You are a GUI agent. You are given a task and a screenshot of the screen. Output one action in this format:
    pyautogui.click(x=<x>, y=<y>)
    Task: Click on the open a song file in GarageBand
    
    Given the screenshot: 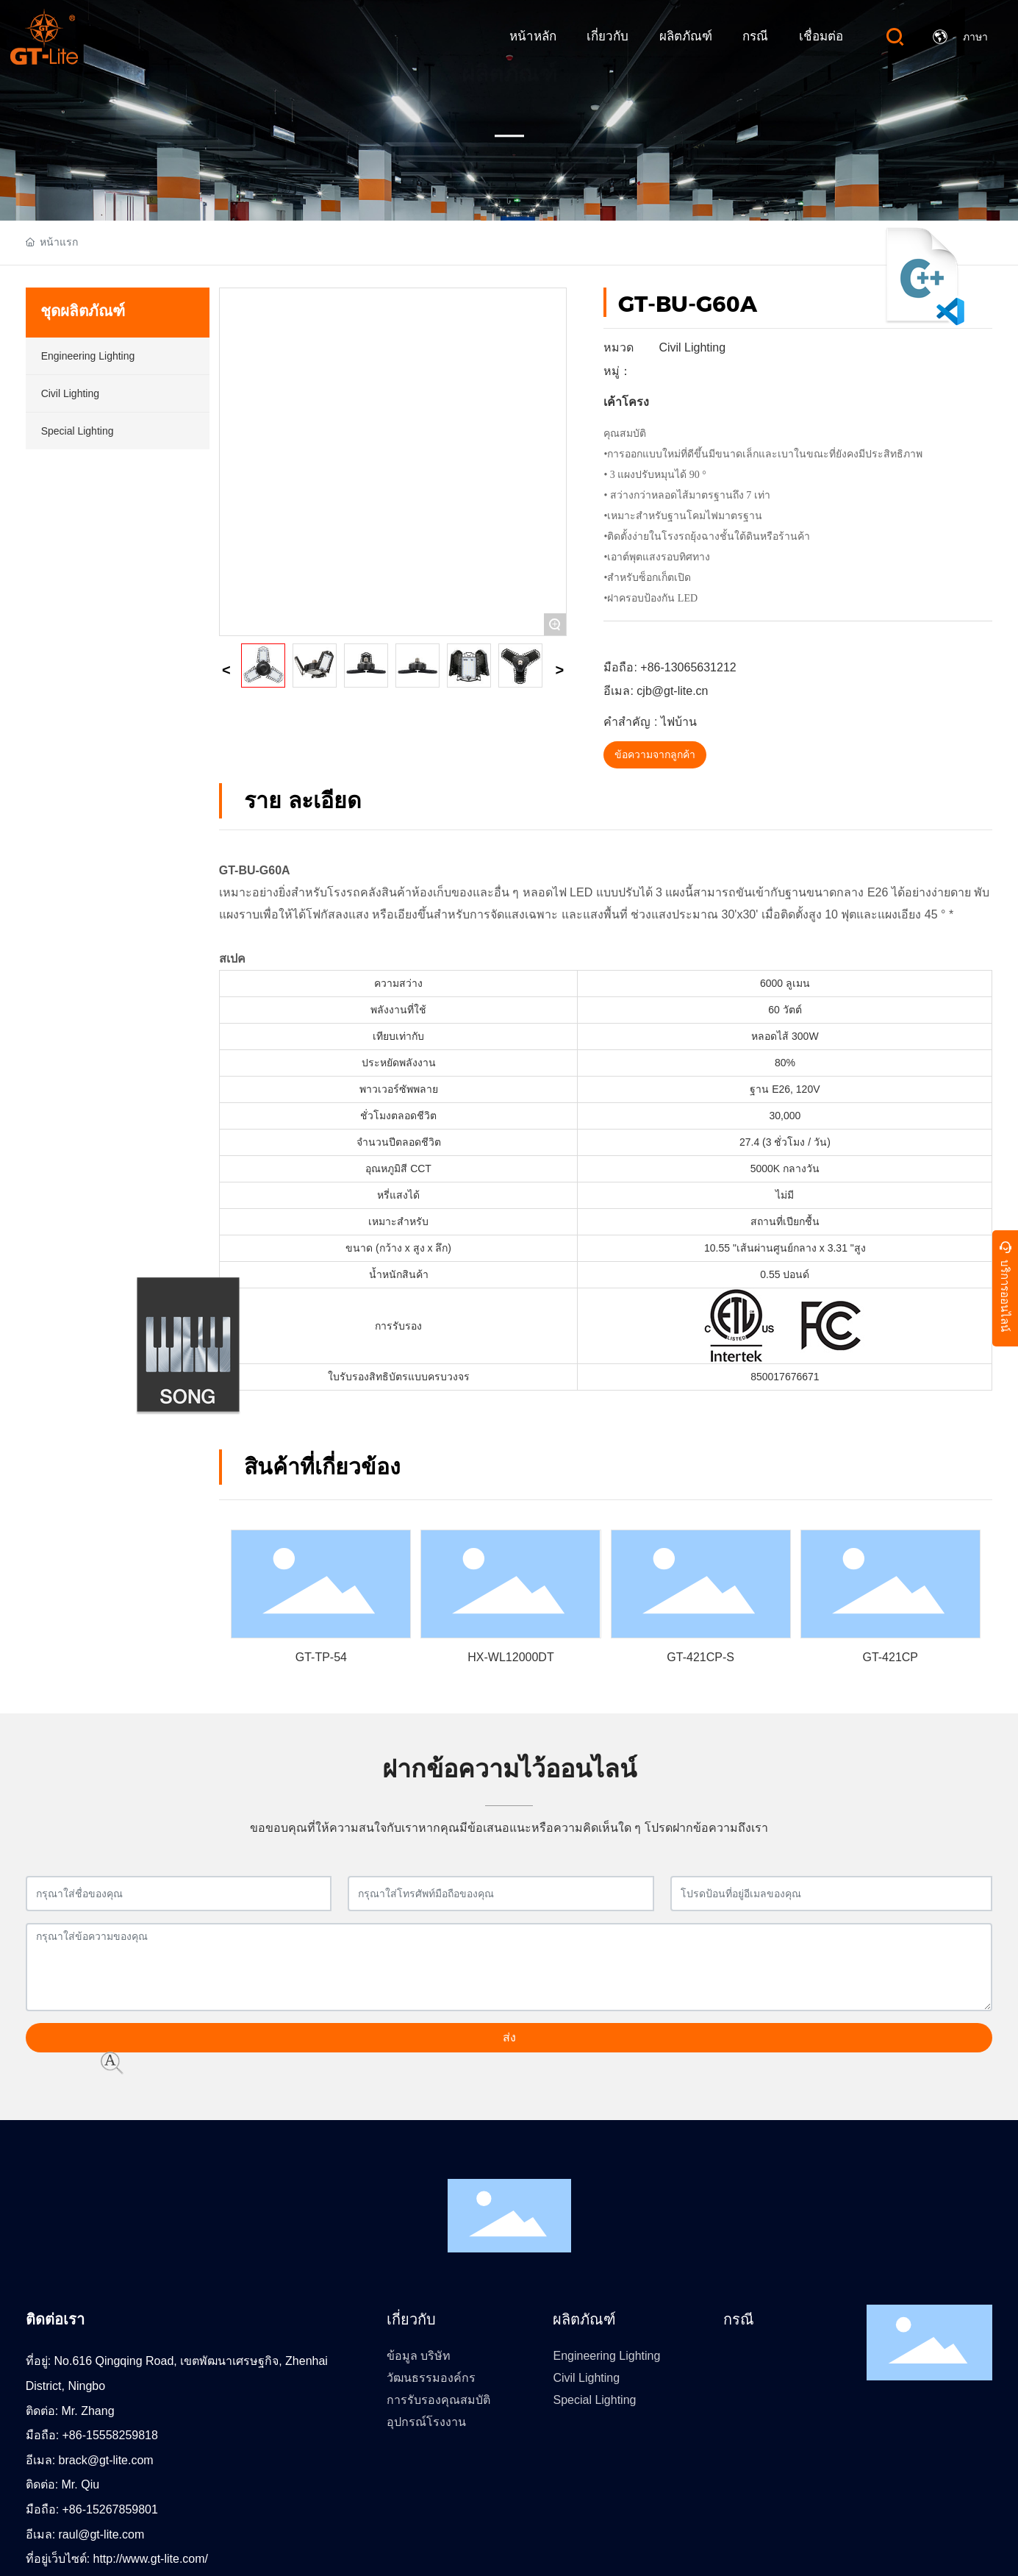 What is the action you would take?
    pyautogui.click(x=188, y=1348)
    